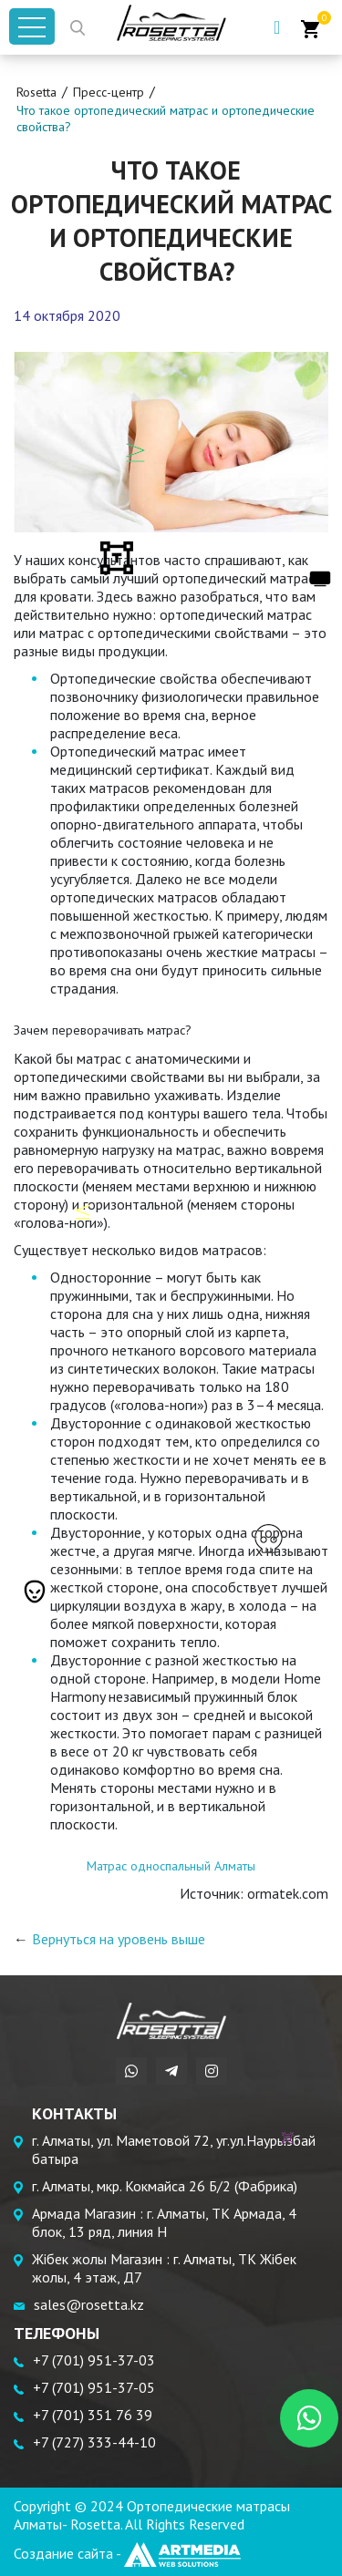 Image resolution: width=342 pixels, height=2576 pixels. Describe the element at coordinates (287, 2138) in the screenshot. I see `scan a document or QR code` at that location.